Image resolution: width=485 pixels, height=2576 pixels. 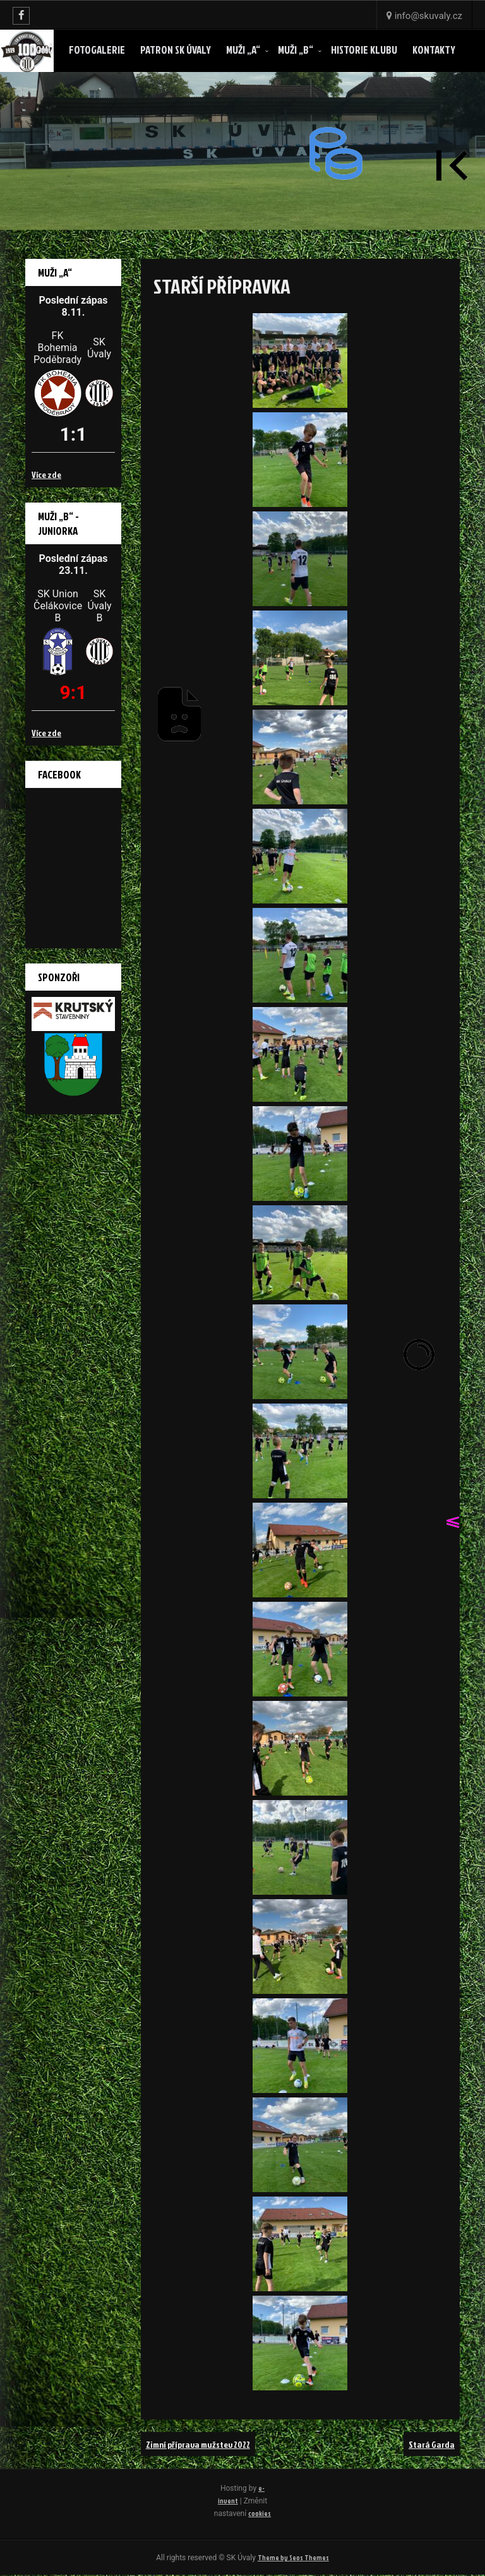 What do you see at coordinates (452, 165) in the screenshot?
I see `go to first page` at bounding box center [452, 165].